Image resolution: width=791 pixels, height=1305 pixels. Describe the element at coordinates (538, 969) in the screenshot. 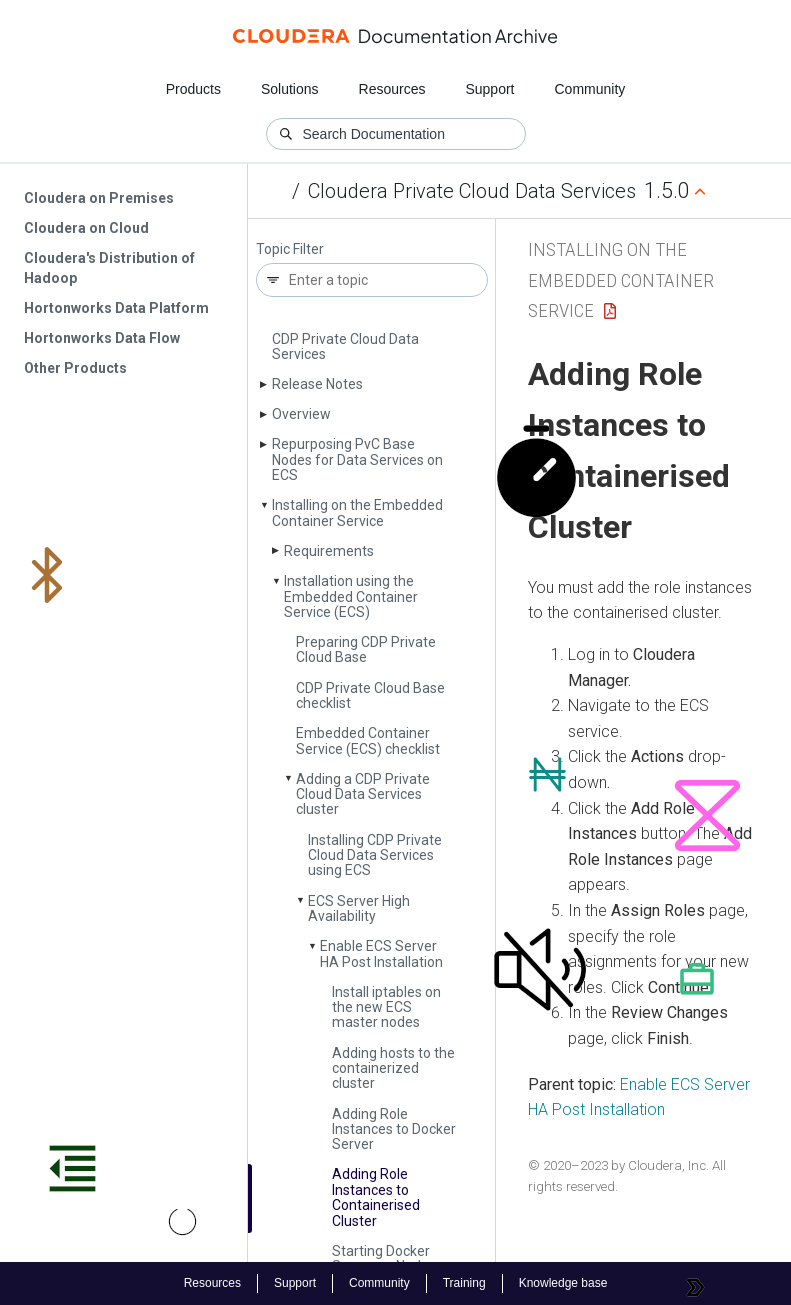

I see `mute audio or sound` at that location.